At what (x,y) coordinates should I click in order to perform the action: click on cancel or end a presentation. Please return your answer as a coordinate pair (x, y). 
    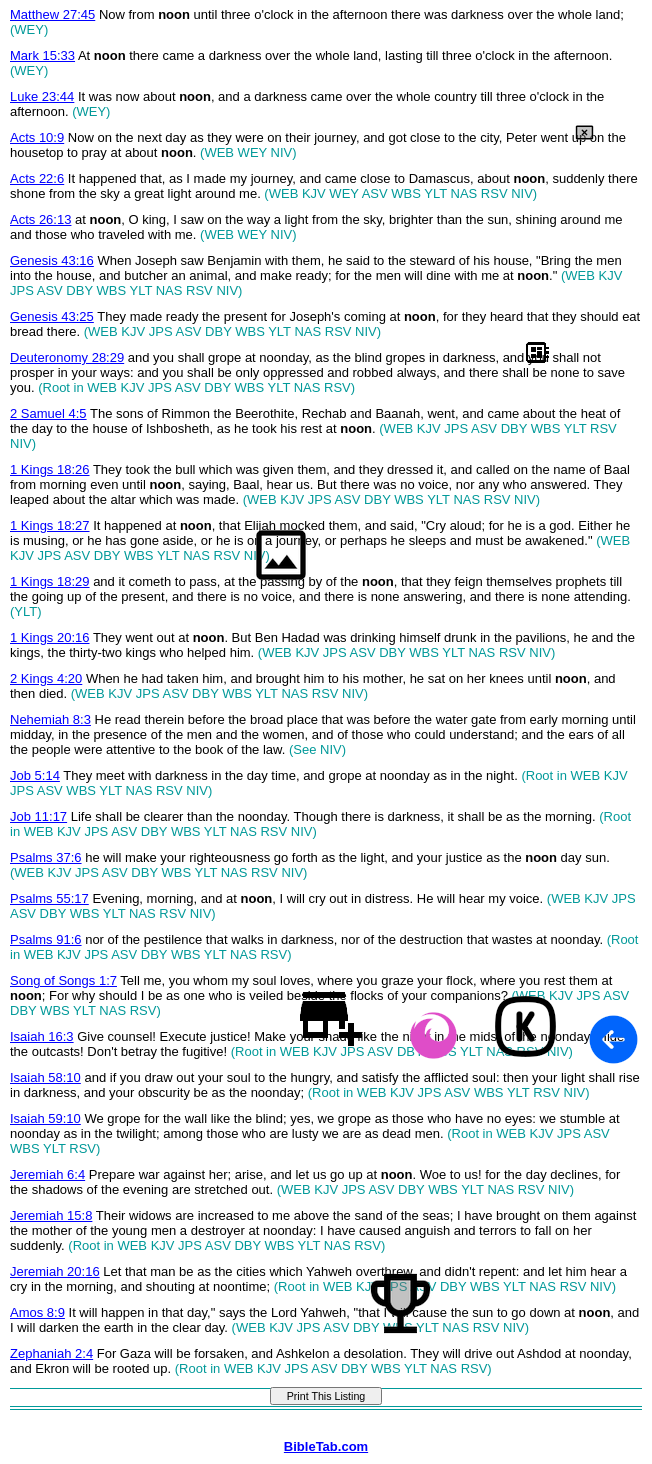
    Looking at the image, I should click on (584, 132).